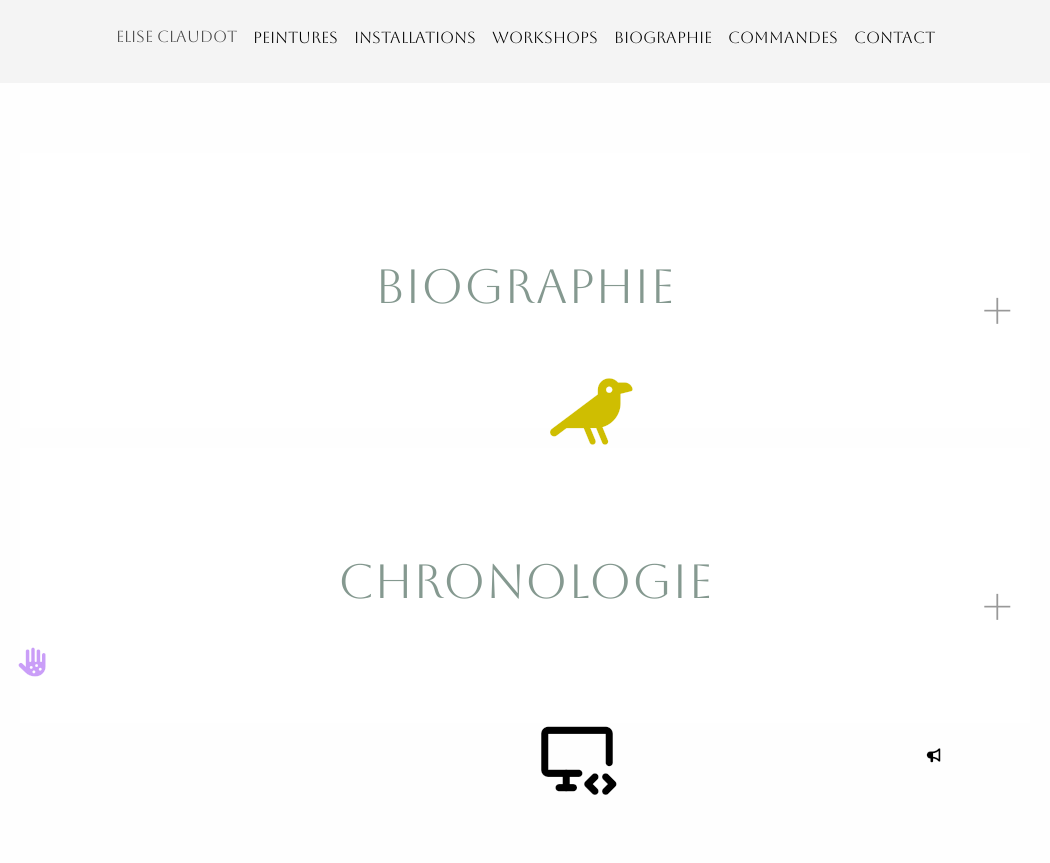 The width and height of the screenshot is (1050, 863). What do you see at coordinates (33, 662) in the screenshot?
I see `indicates a skin condition or allergy warning` at bounding box center [33, 662].